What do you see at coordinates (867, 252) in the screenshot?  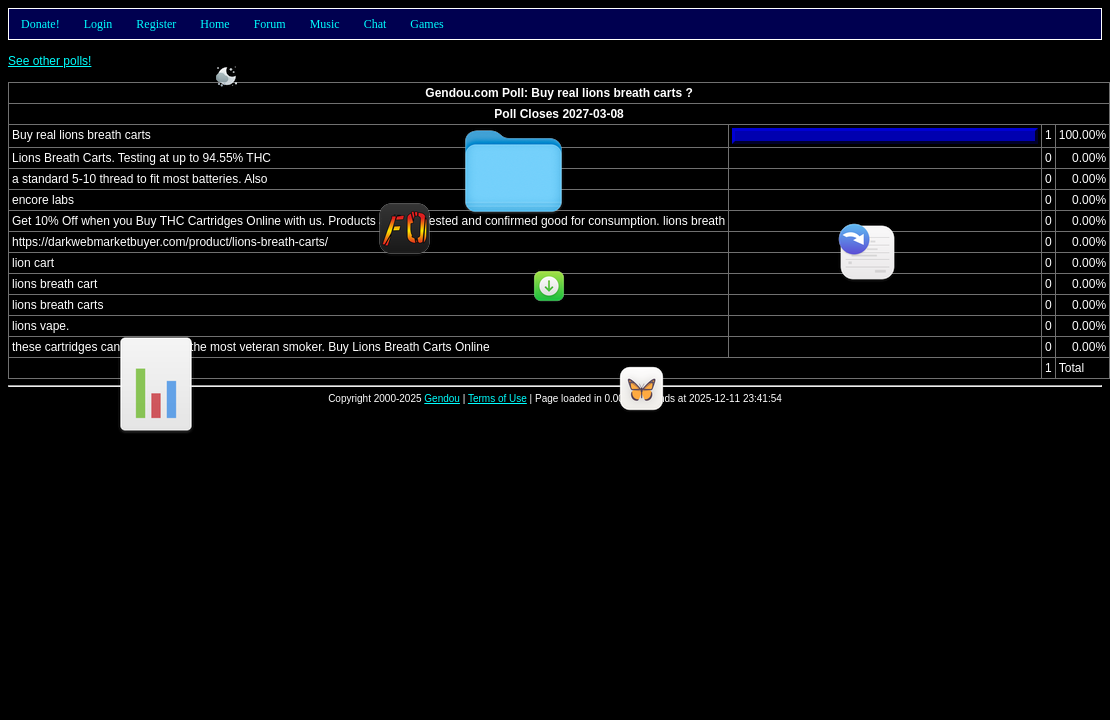 I see `open quickchar character picker app` at bounding box center [867, 252].